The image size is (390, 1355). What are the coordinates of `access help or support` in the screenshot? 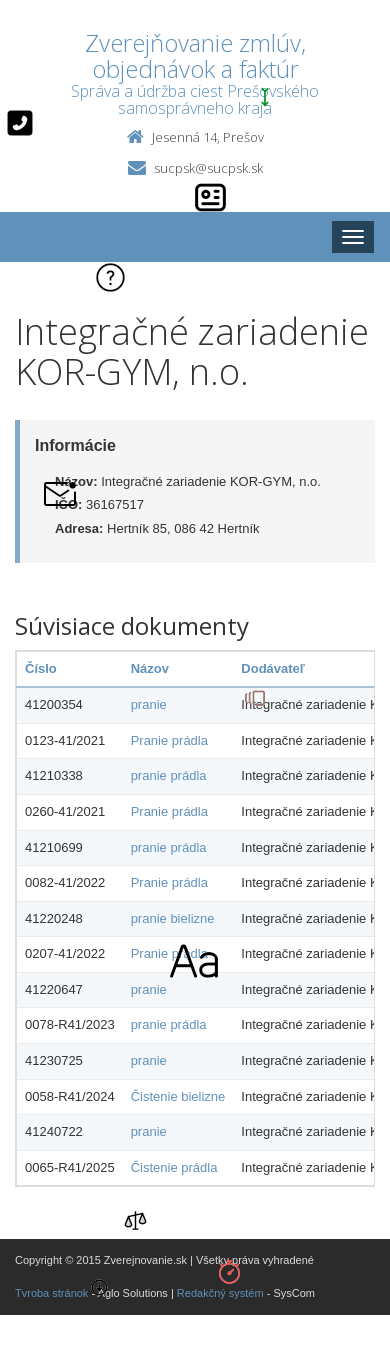 It's located at (110, 277).